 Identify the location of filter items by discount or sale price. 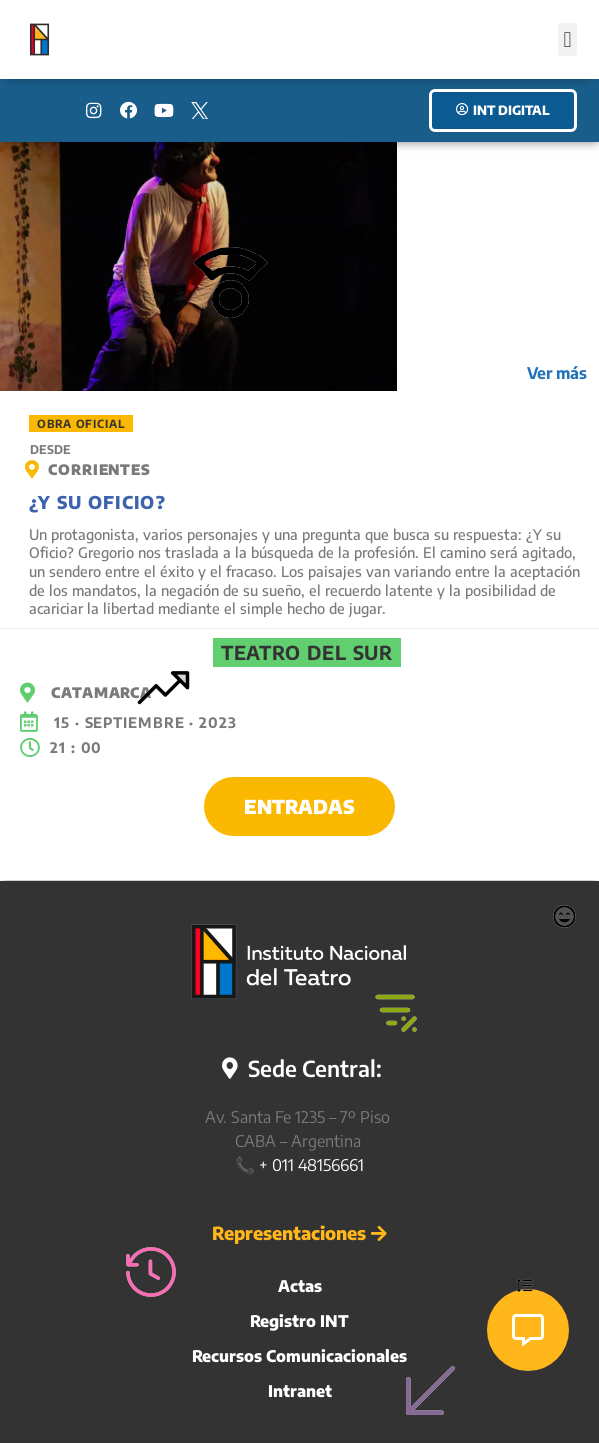
(395, 1010).